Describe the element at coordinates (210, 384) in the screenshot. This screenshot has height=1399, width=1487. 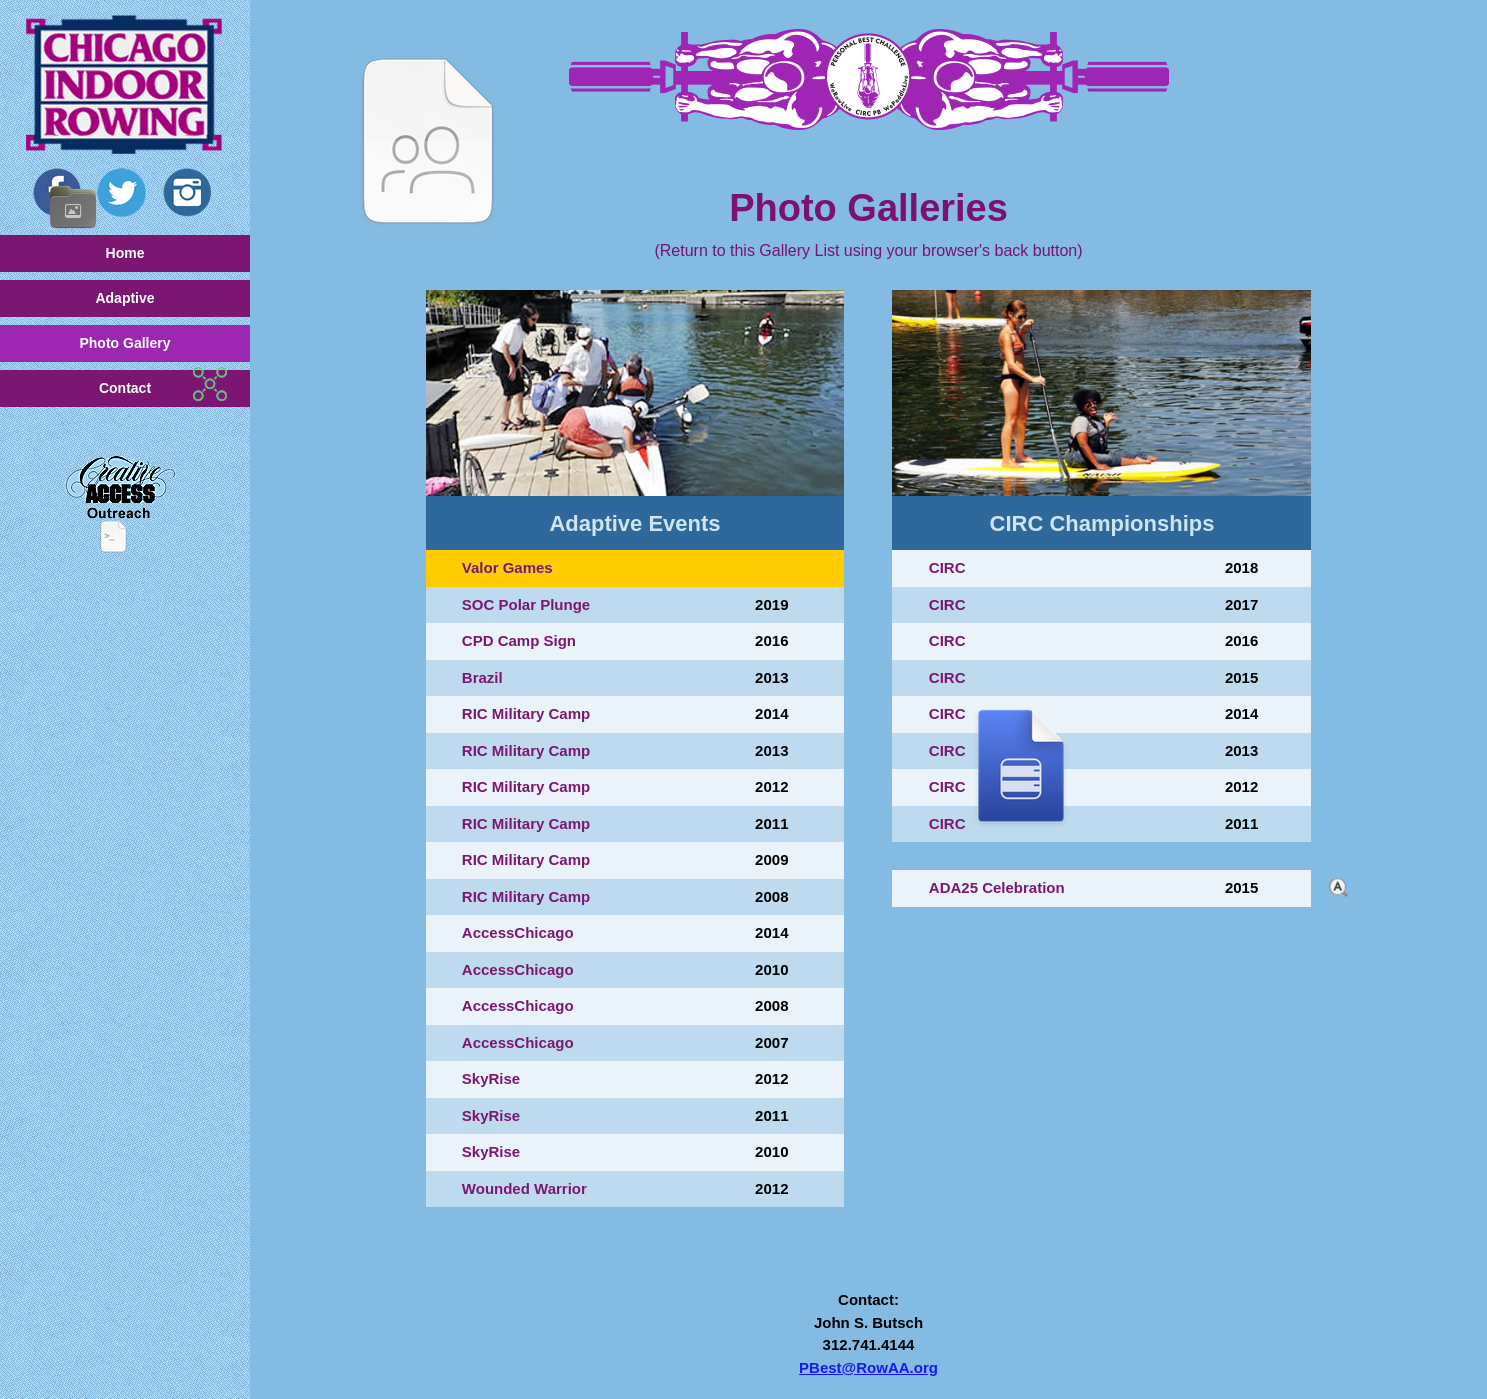
I see `access media library replication tools` at that location.